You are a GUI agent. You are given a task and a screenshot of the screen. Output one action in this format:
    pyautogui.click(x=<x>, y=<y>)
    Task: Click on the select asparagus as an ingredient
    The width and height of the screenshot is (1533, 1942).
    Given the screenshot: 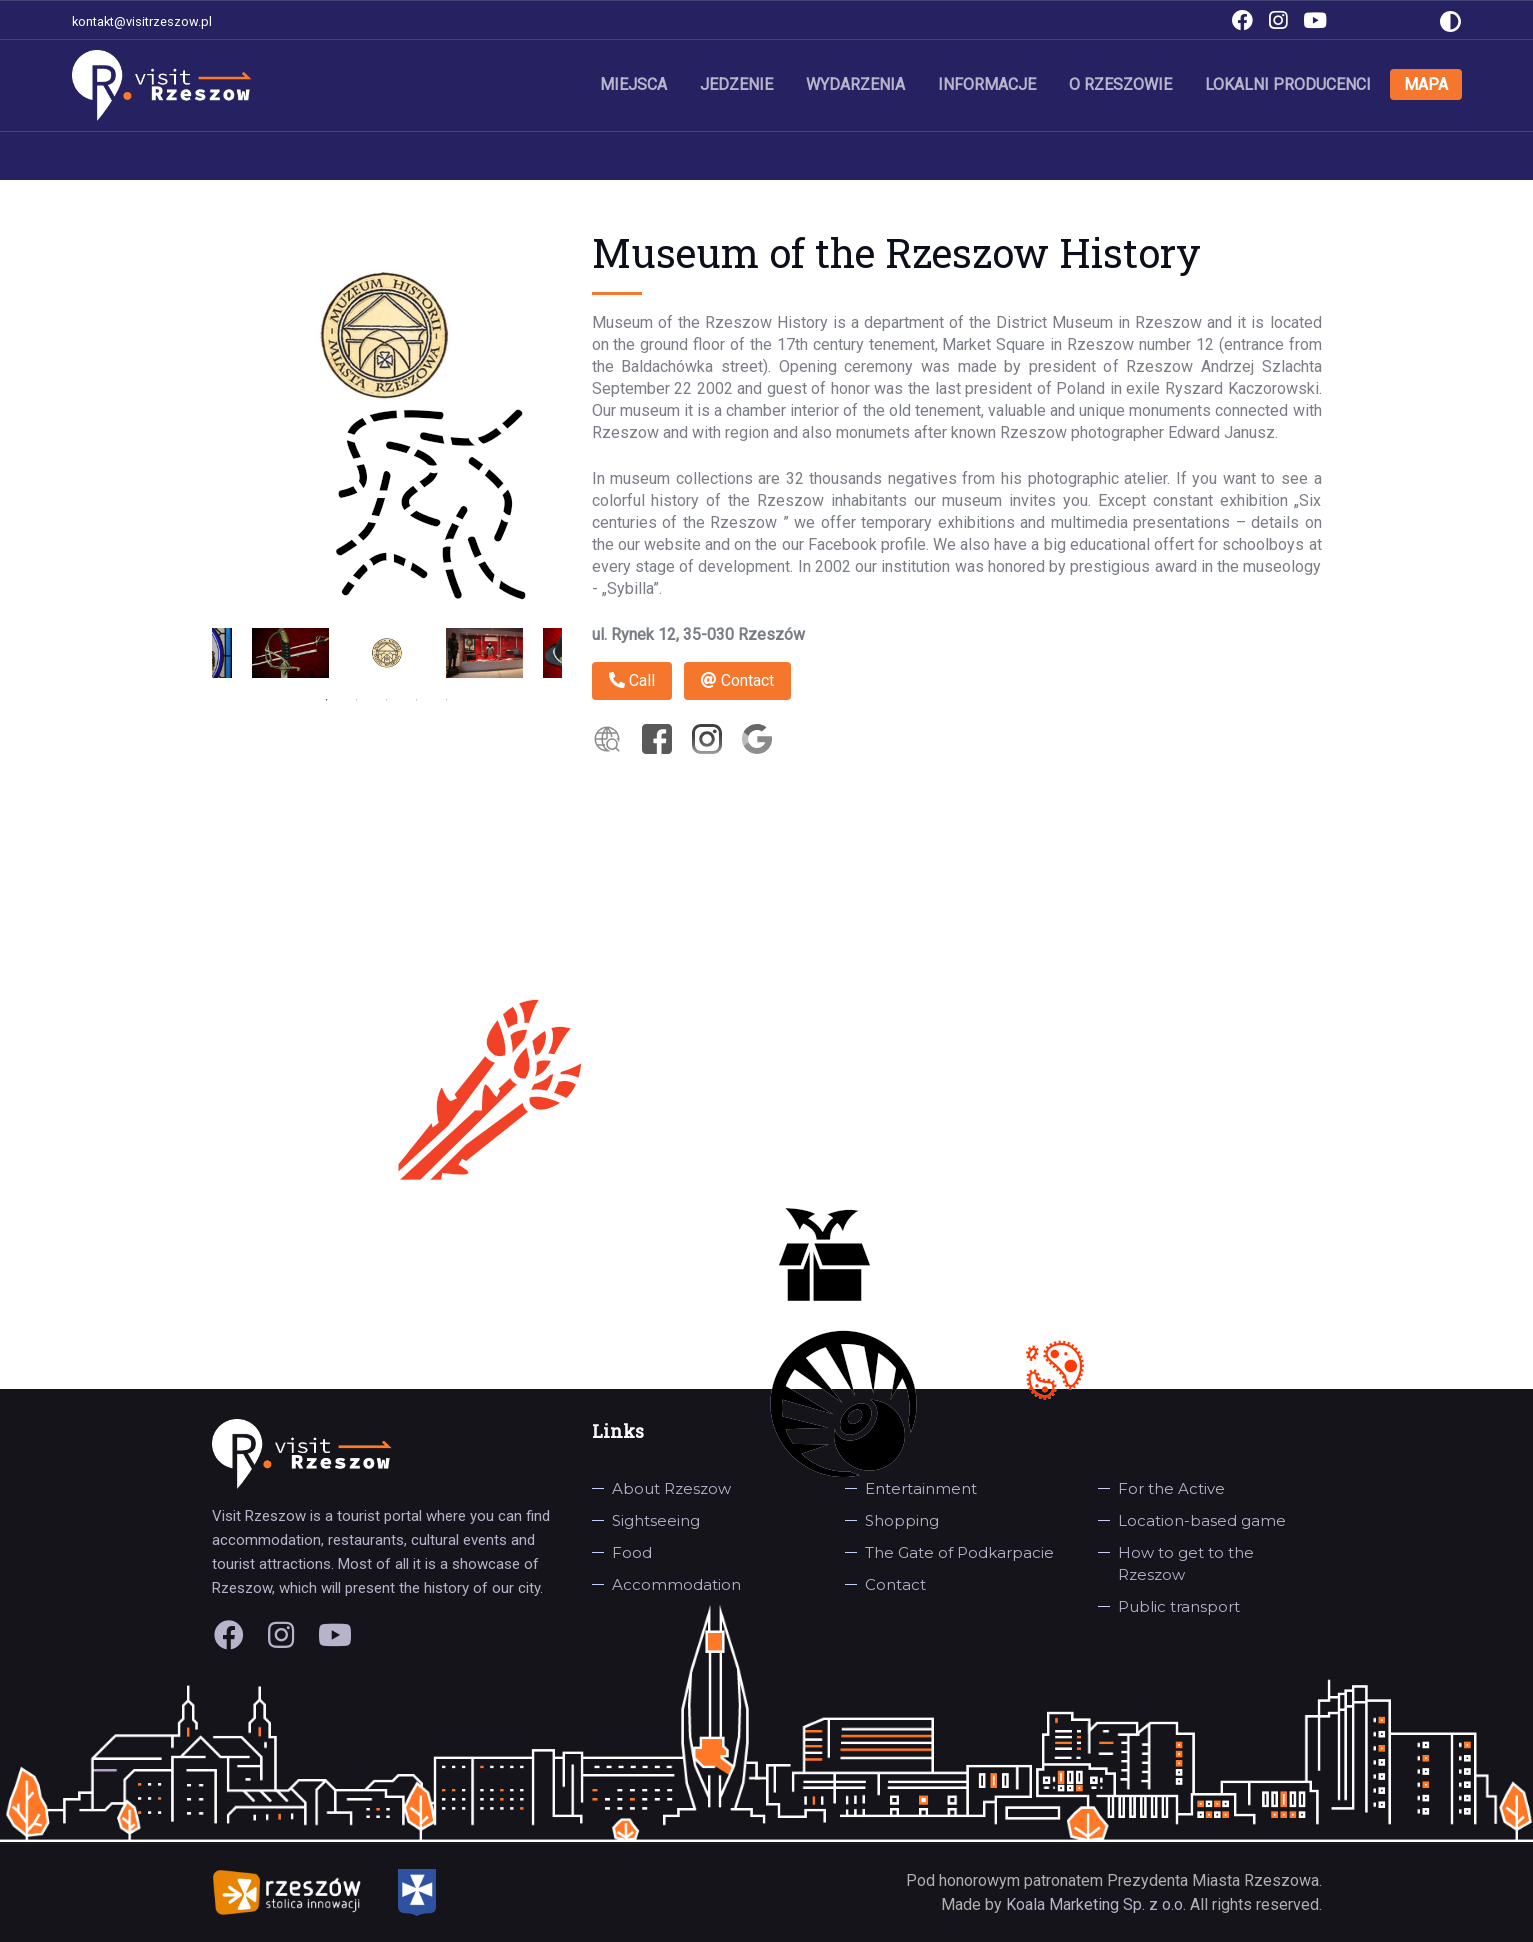 What is the action you would take?
    pyautogui.click(x=489, y=1088)
    